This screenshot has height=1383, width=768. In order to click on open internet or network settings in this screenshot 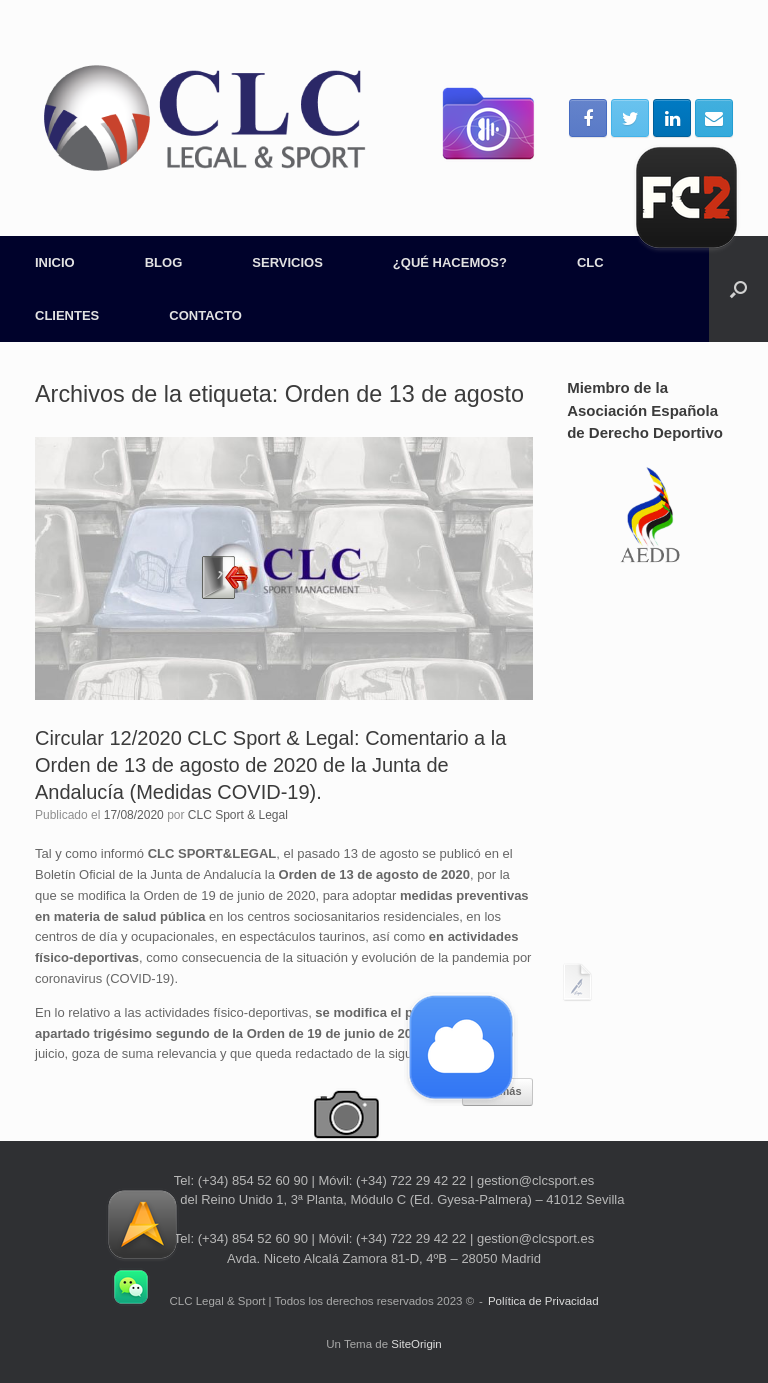, I will do `click(461, 1049)`.